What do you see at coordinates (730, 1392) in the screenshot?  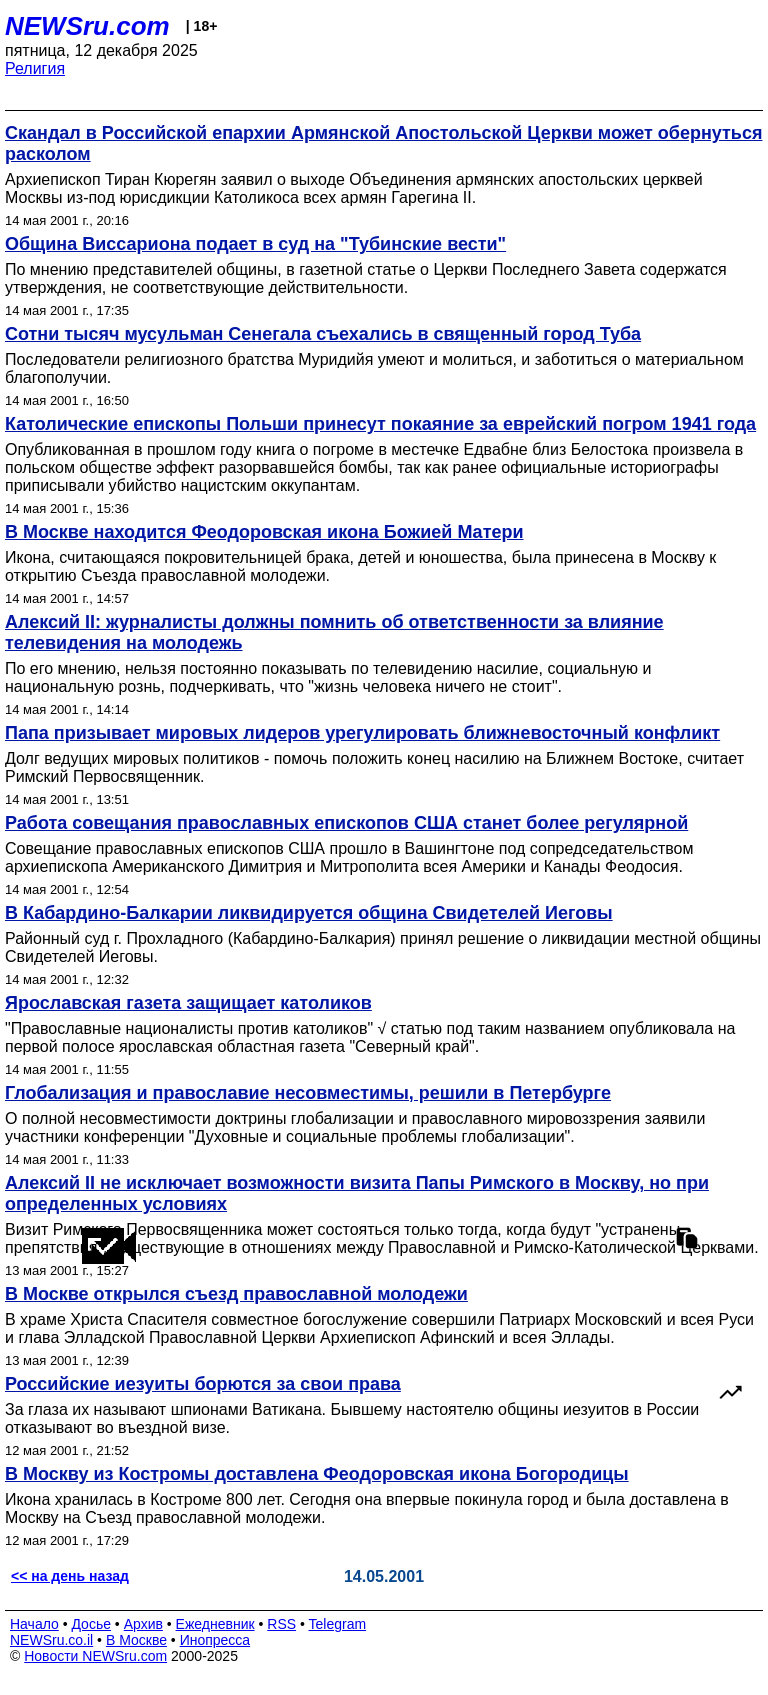 I see `view trending or popular content` at bounding box center [730, 1392].